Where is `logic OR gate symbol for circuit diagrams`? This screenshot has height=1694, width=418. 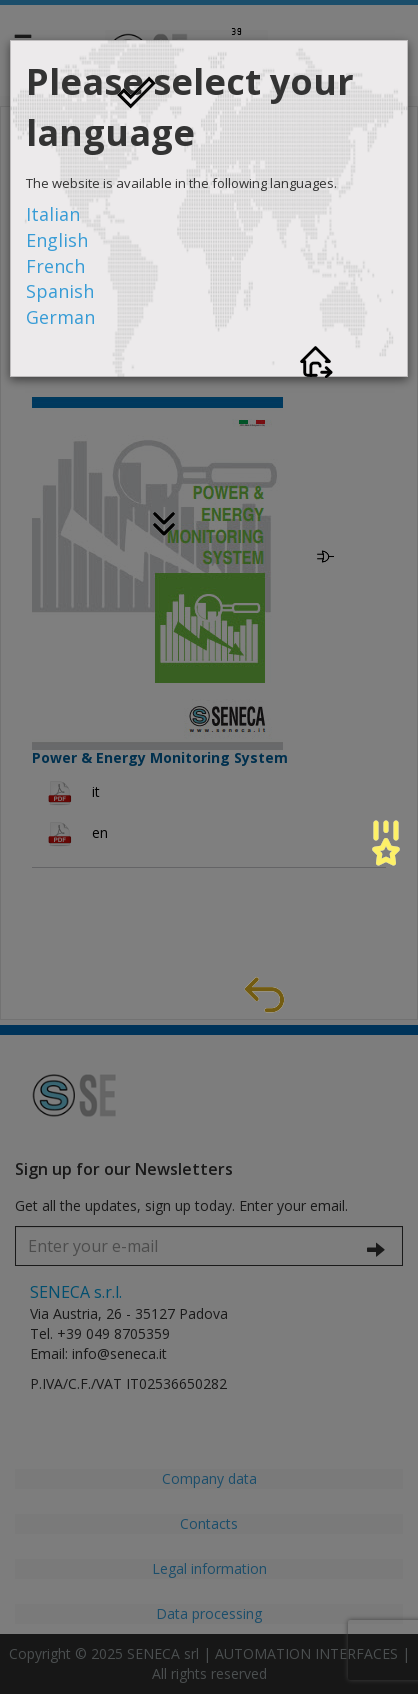 logic OR gate symbol for circuit diagrams is located at coordinates (325, 556).